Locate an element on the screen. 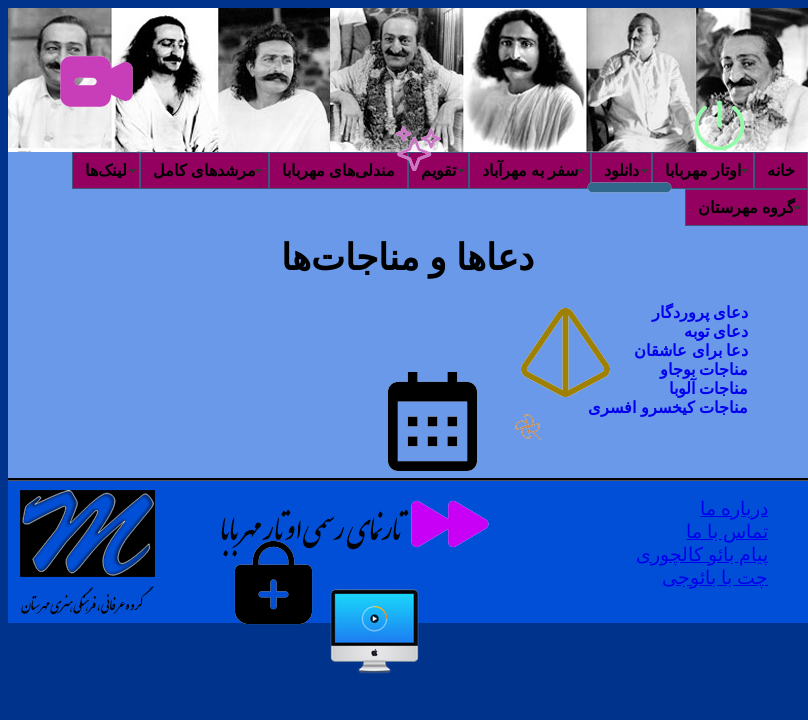  decorative element indicating playfulness or childhood themes is located at coordinates (528, 427).